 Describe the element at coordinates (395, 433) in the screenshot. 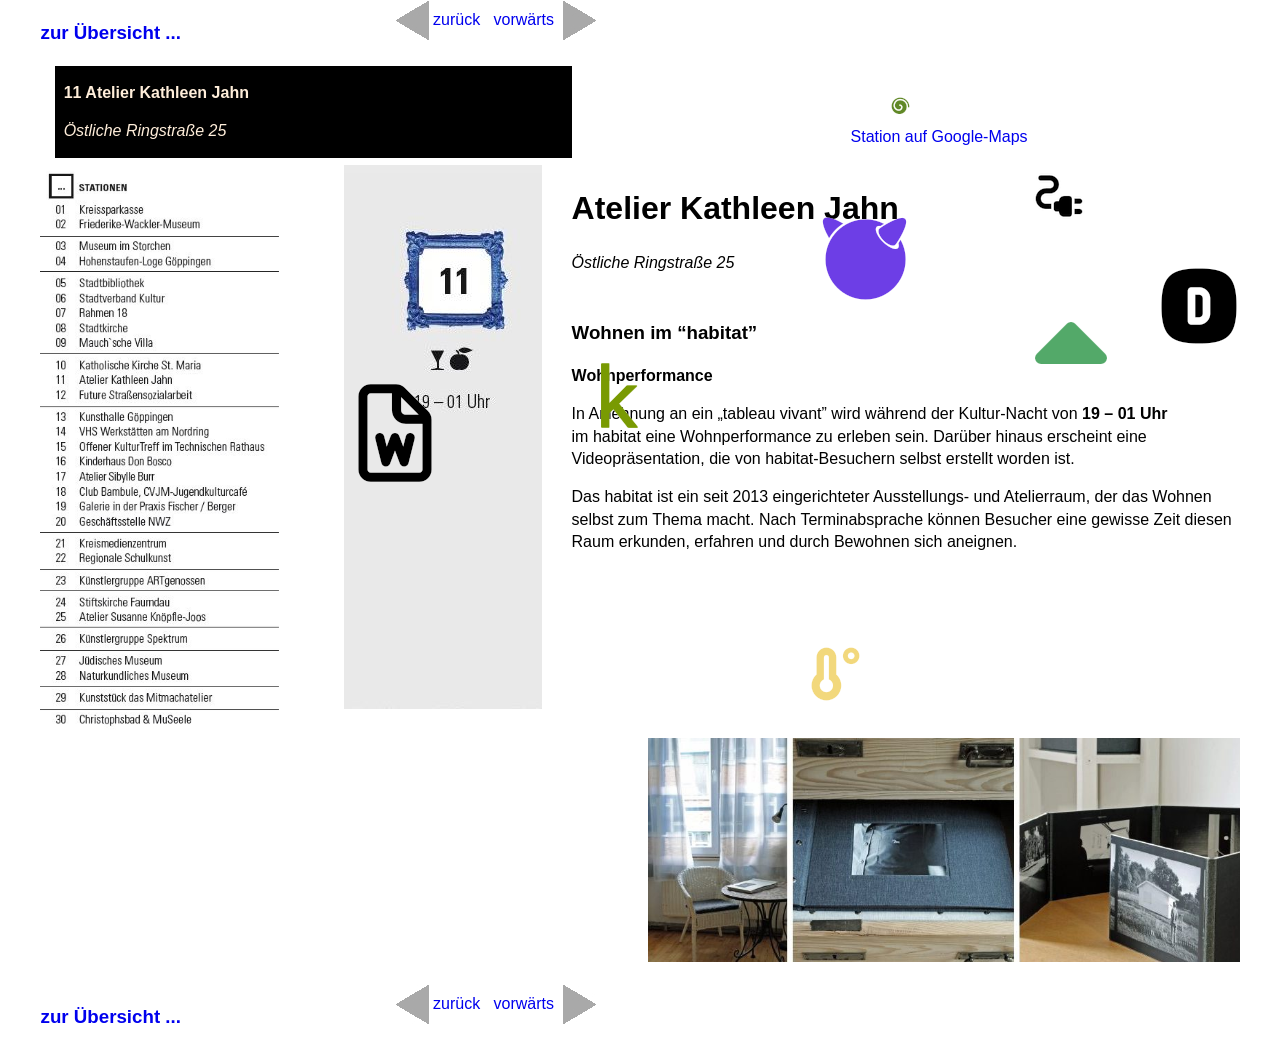

I see `open a Microsoft Word document` at that location.